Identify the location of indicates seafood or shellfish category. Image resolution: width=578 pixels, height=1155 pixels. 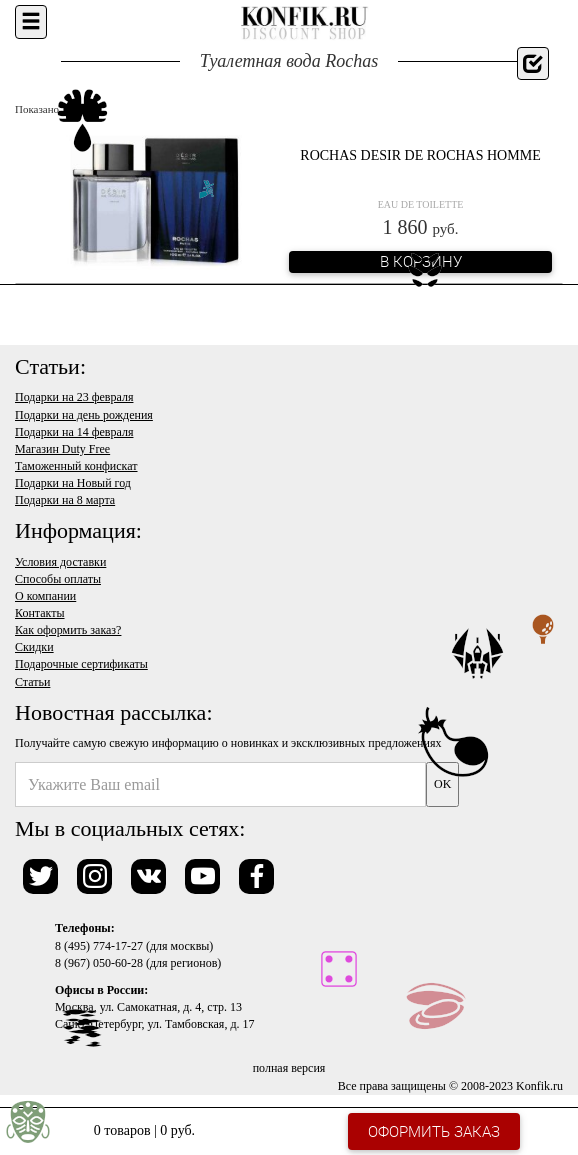
(436, 1006).